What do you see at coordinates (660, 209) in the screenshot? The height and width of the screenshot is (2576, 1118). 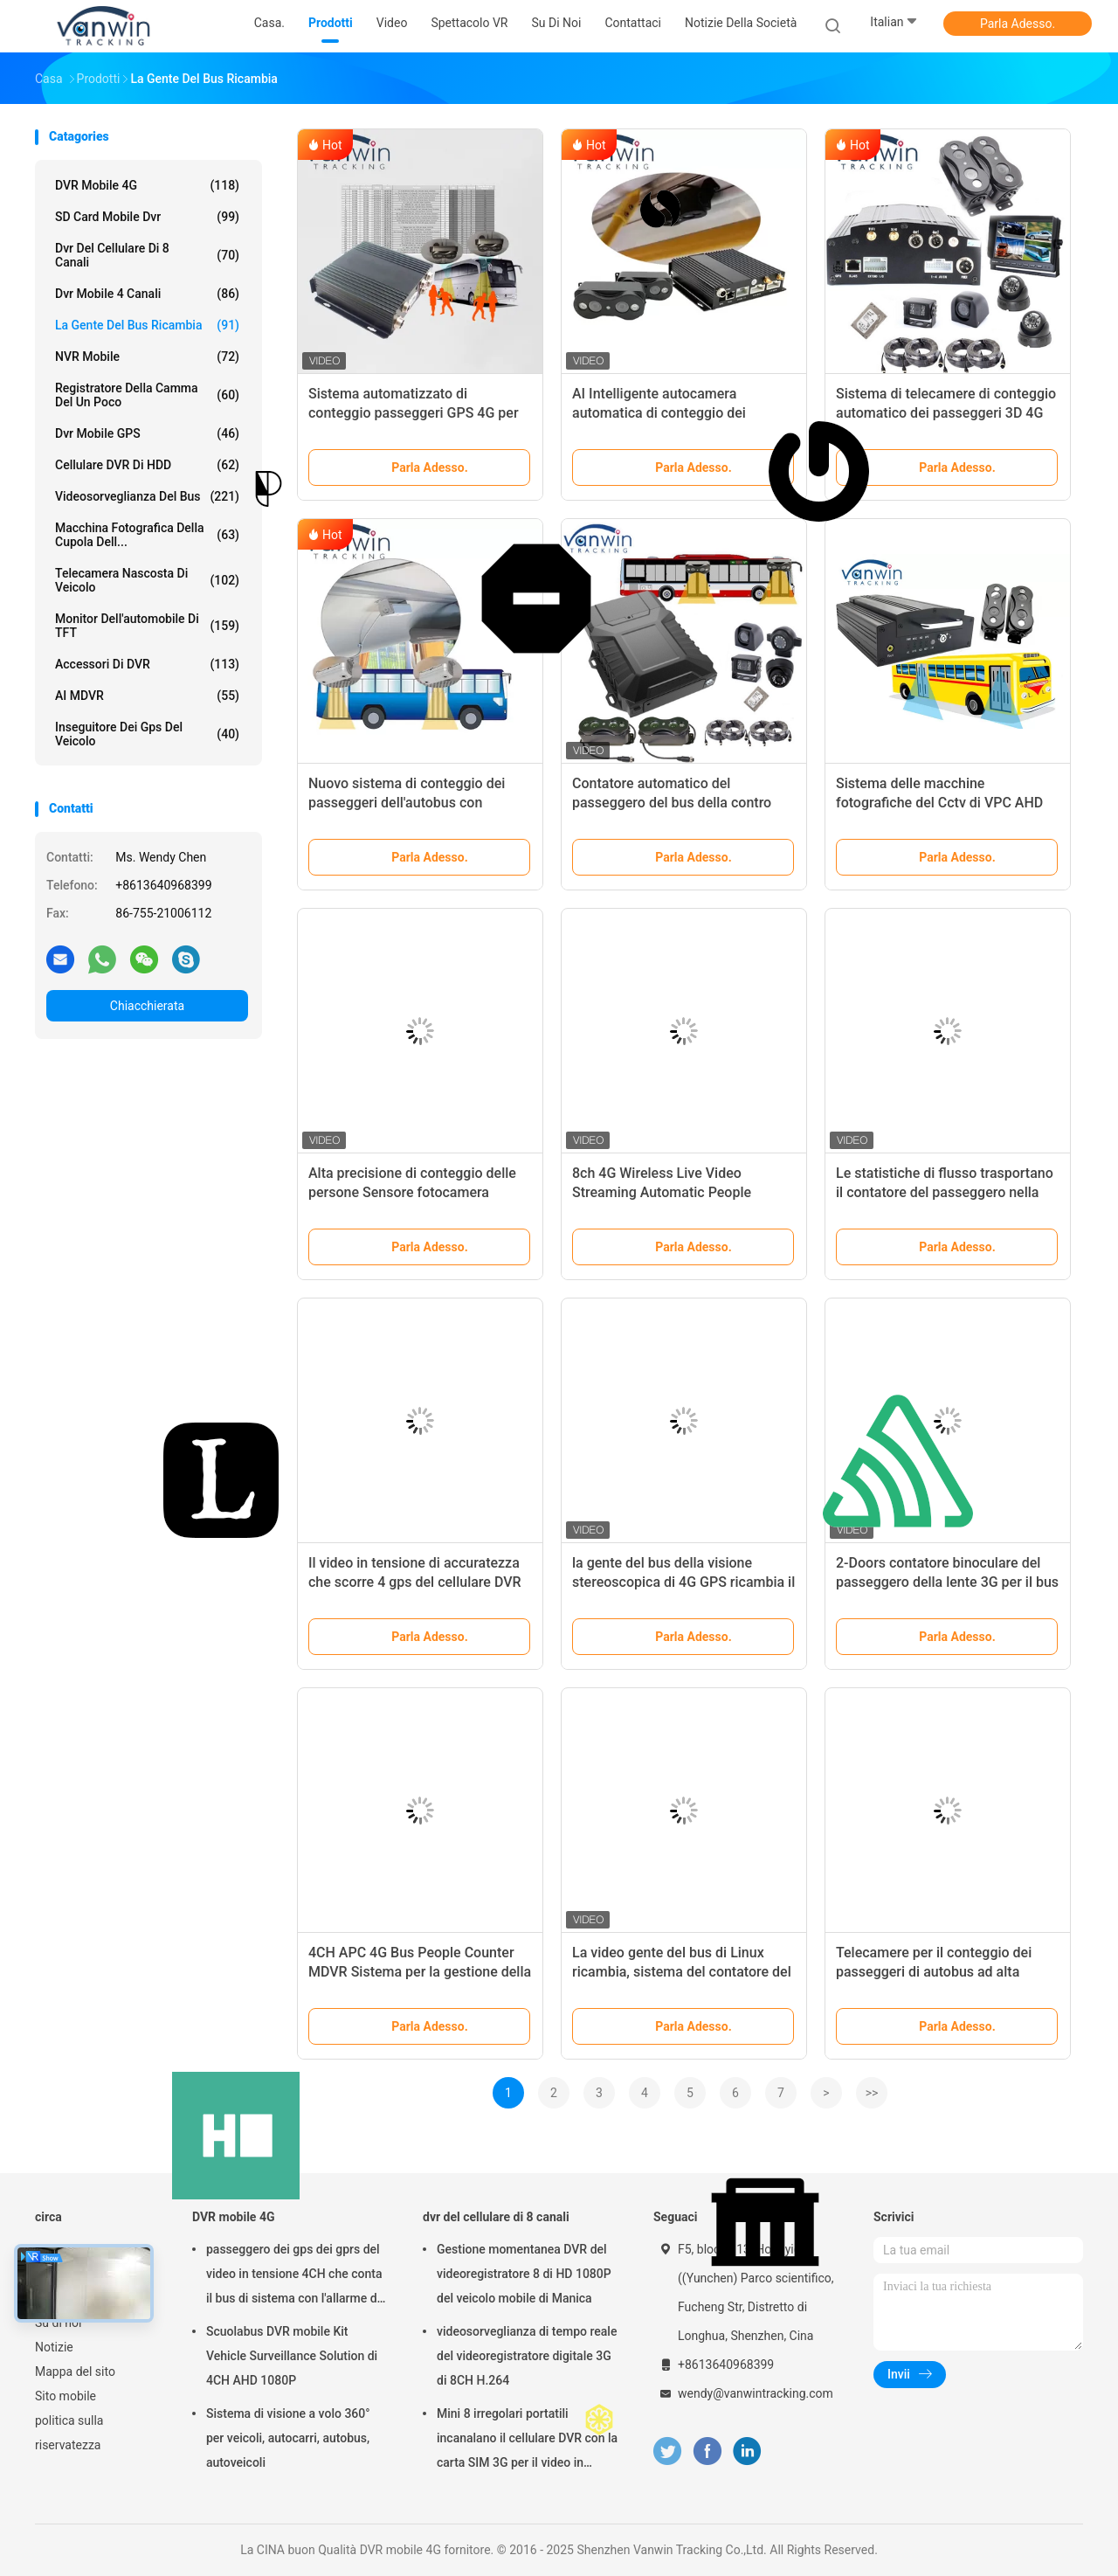 I see `open similarweb analytics platform` at bounding box center [660, 209].